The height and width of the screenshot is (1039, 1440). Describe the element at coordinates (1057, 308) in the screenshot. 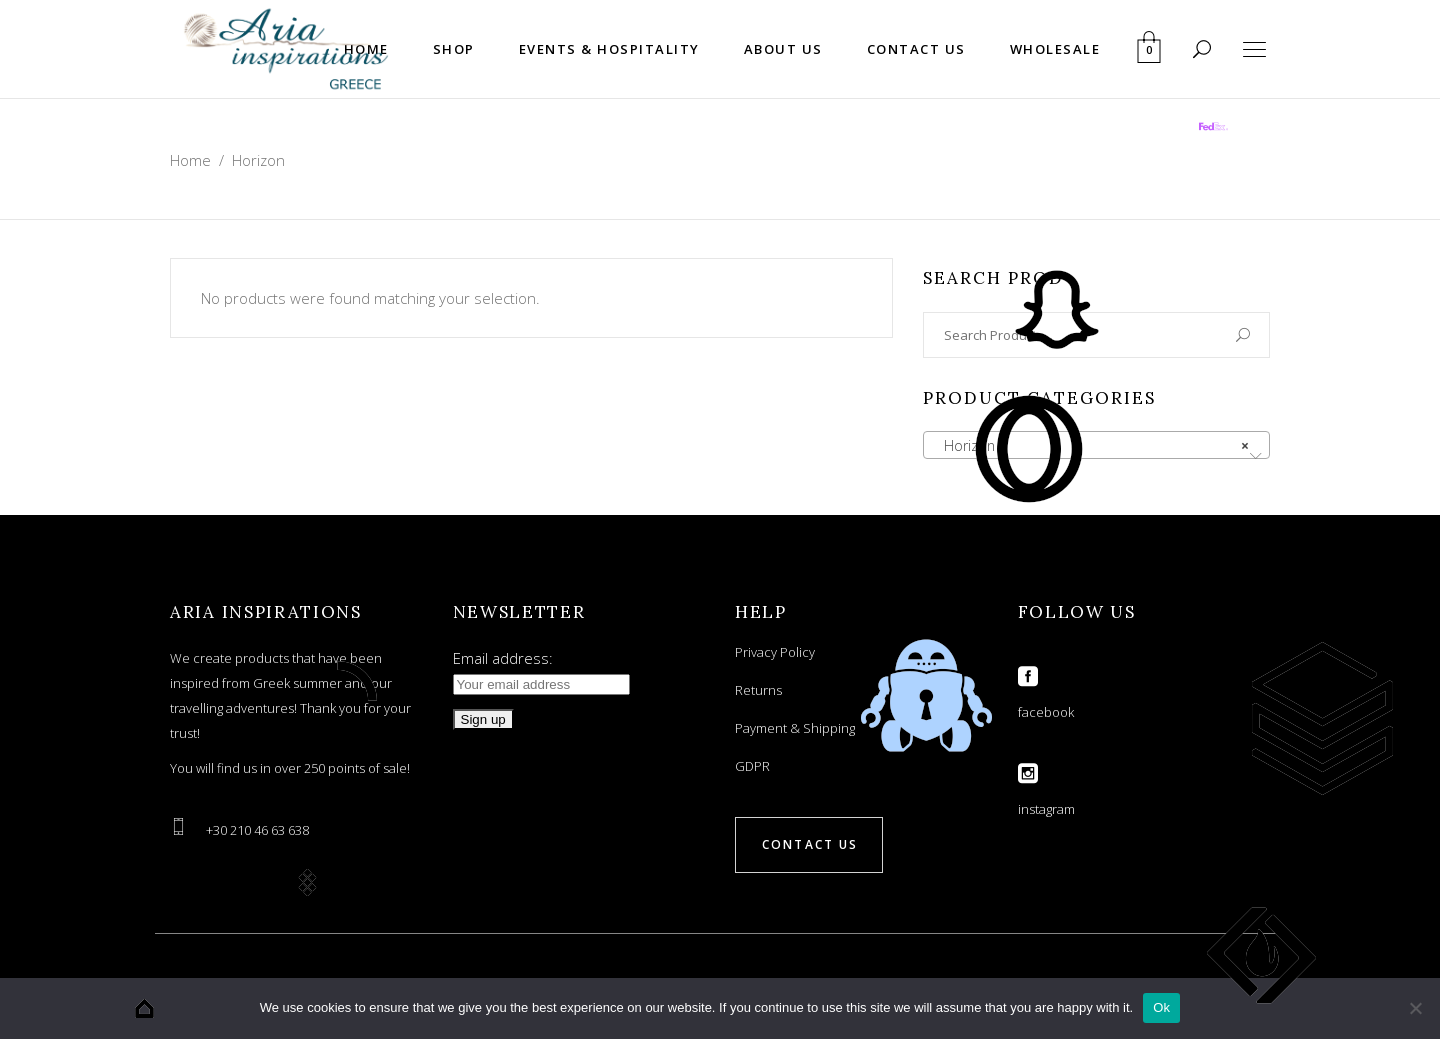

I see `open snapchat` at that location.